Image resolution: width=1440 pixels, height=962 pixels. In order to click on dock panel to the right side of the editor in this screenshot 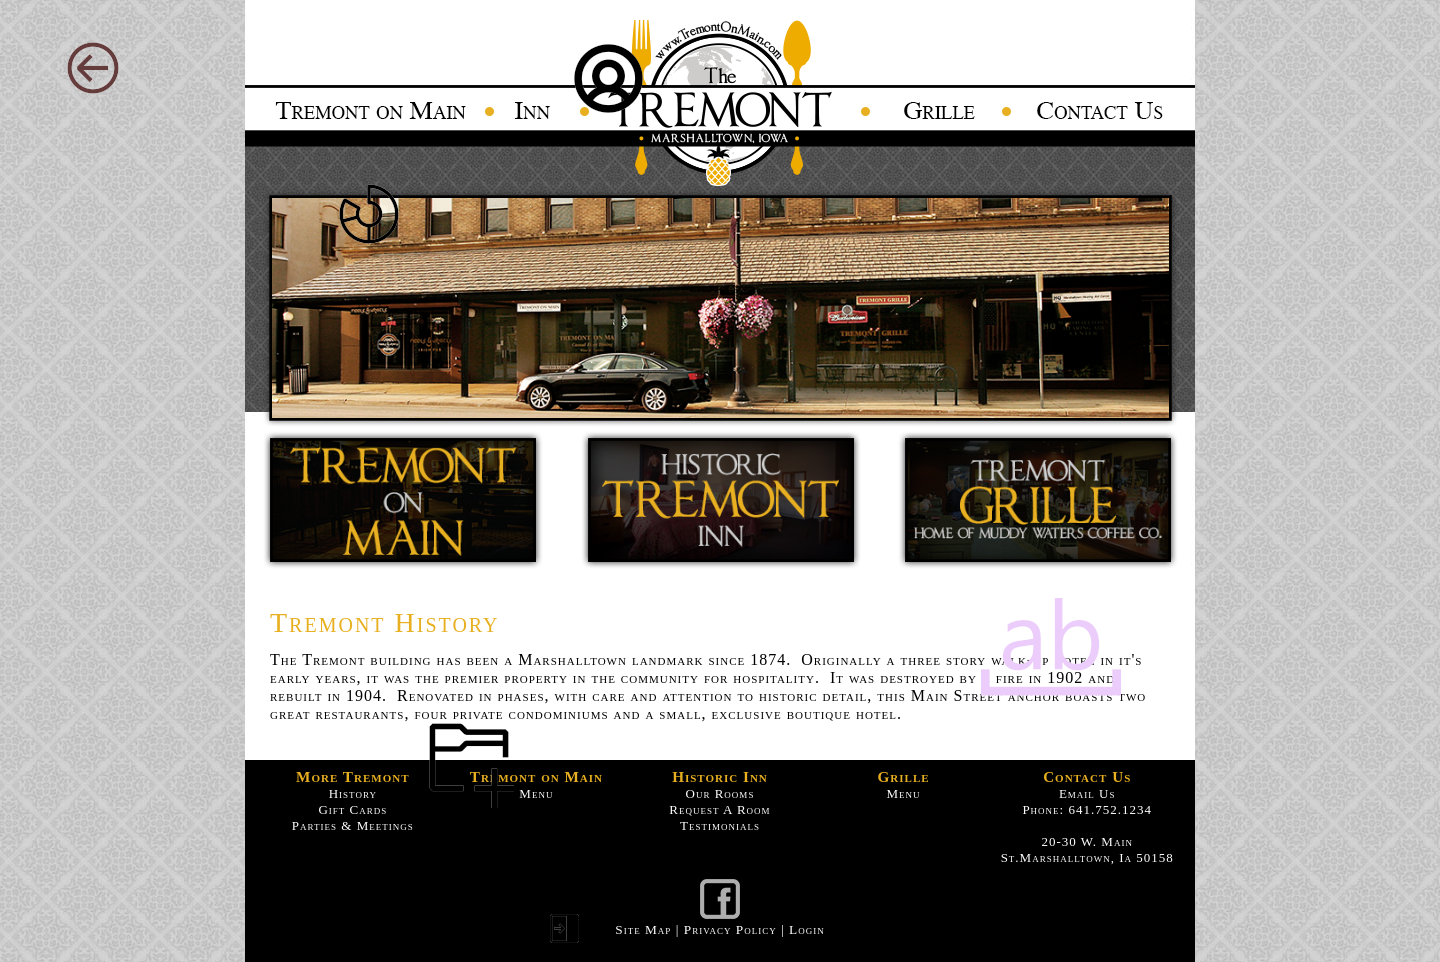, I will do `click(564, 928)`.